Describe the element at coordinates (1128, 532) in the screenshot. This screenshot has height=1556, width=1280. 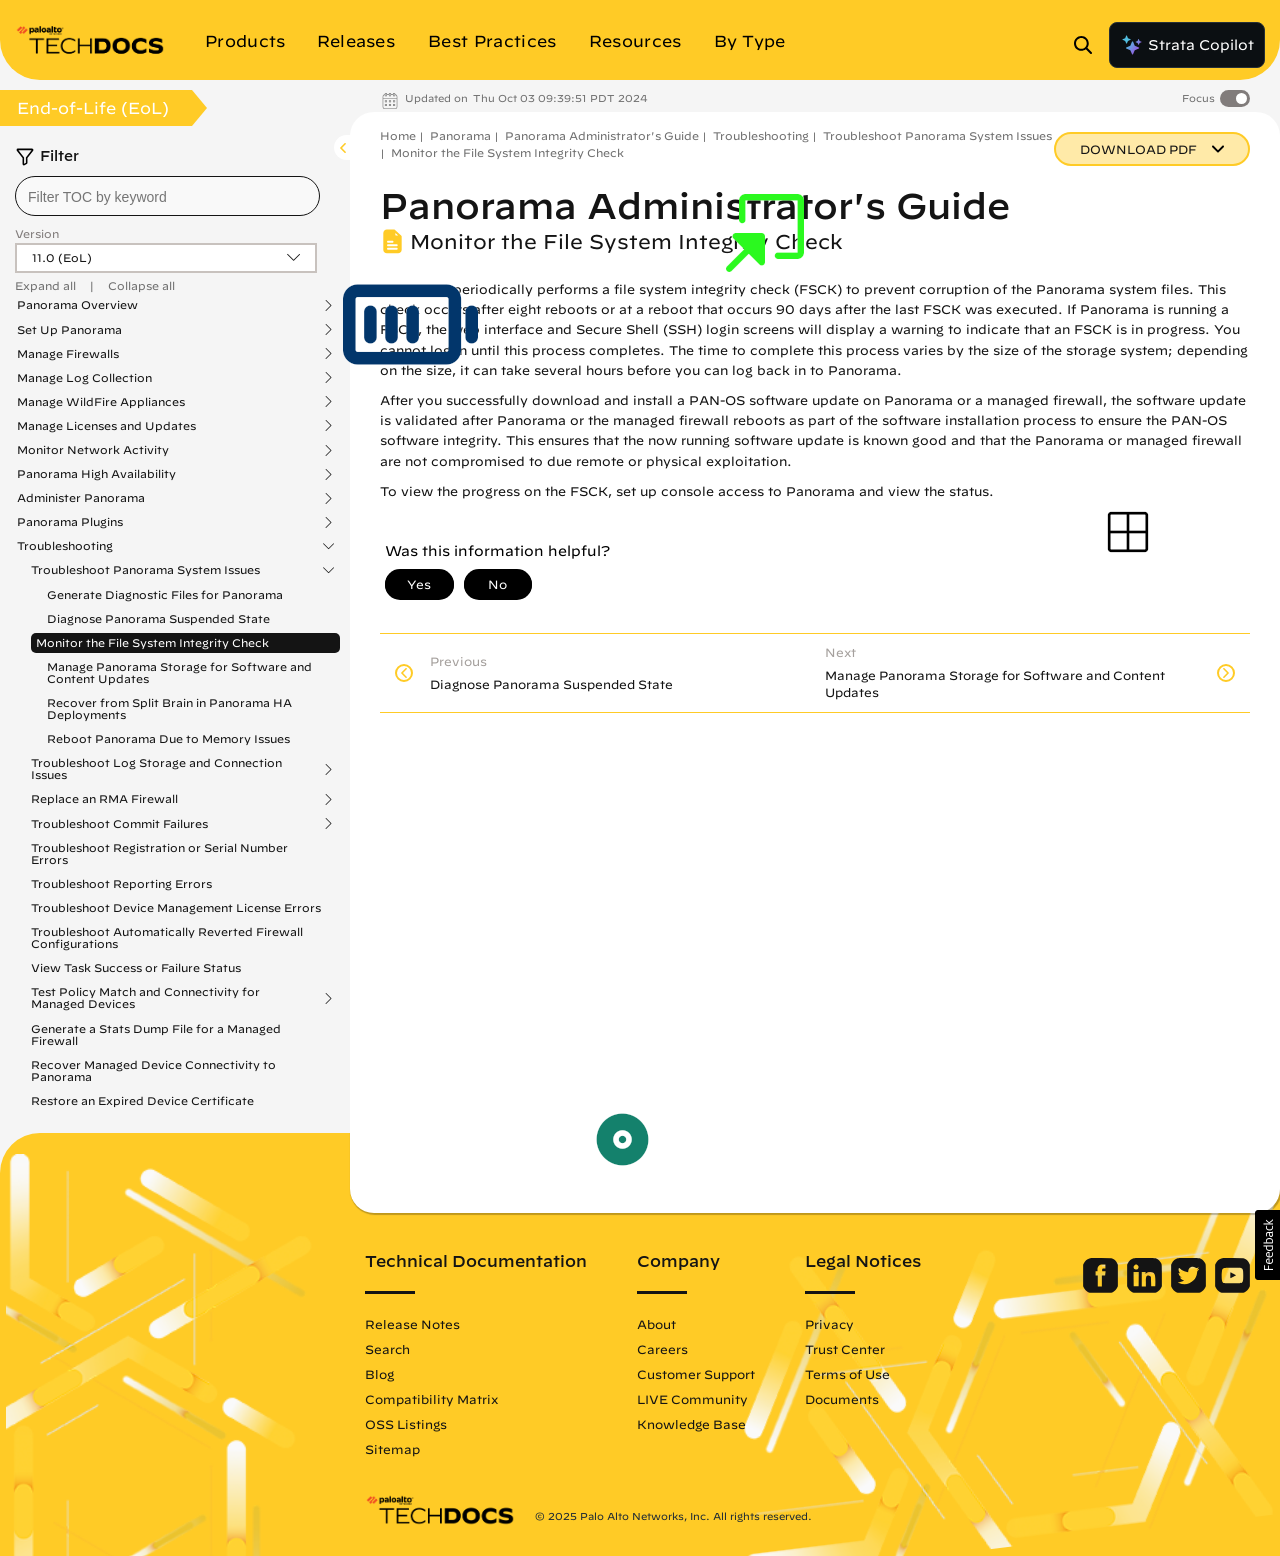
I see `view items in grid layout` at that location.